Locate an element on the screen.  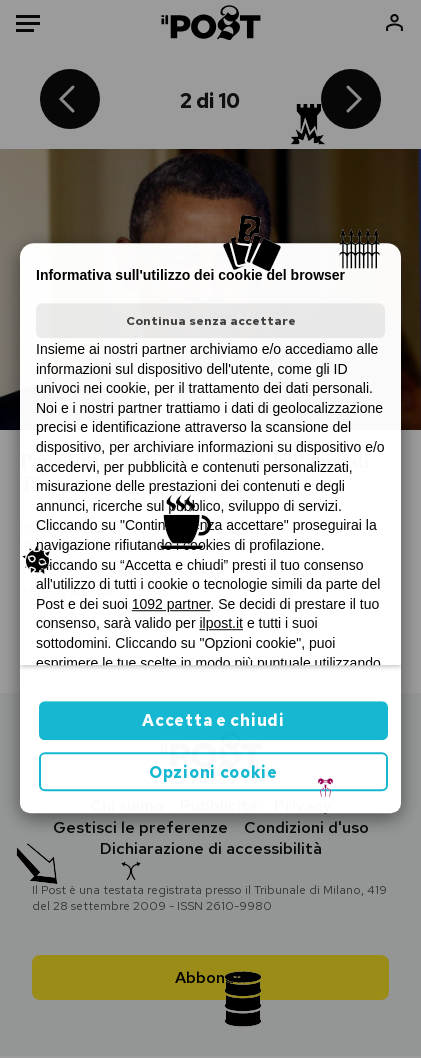
draw a random card from the deck is located at coordinates (252, 243).